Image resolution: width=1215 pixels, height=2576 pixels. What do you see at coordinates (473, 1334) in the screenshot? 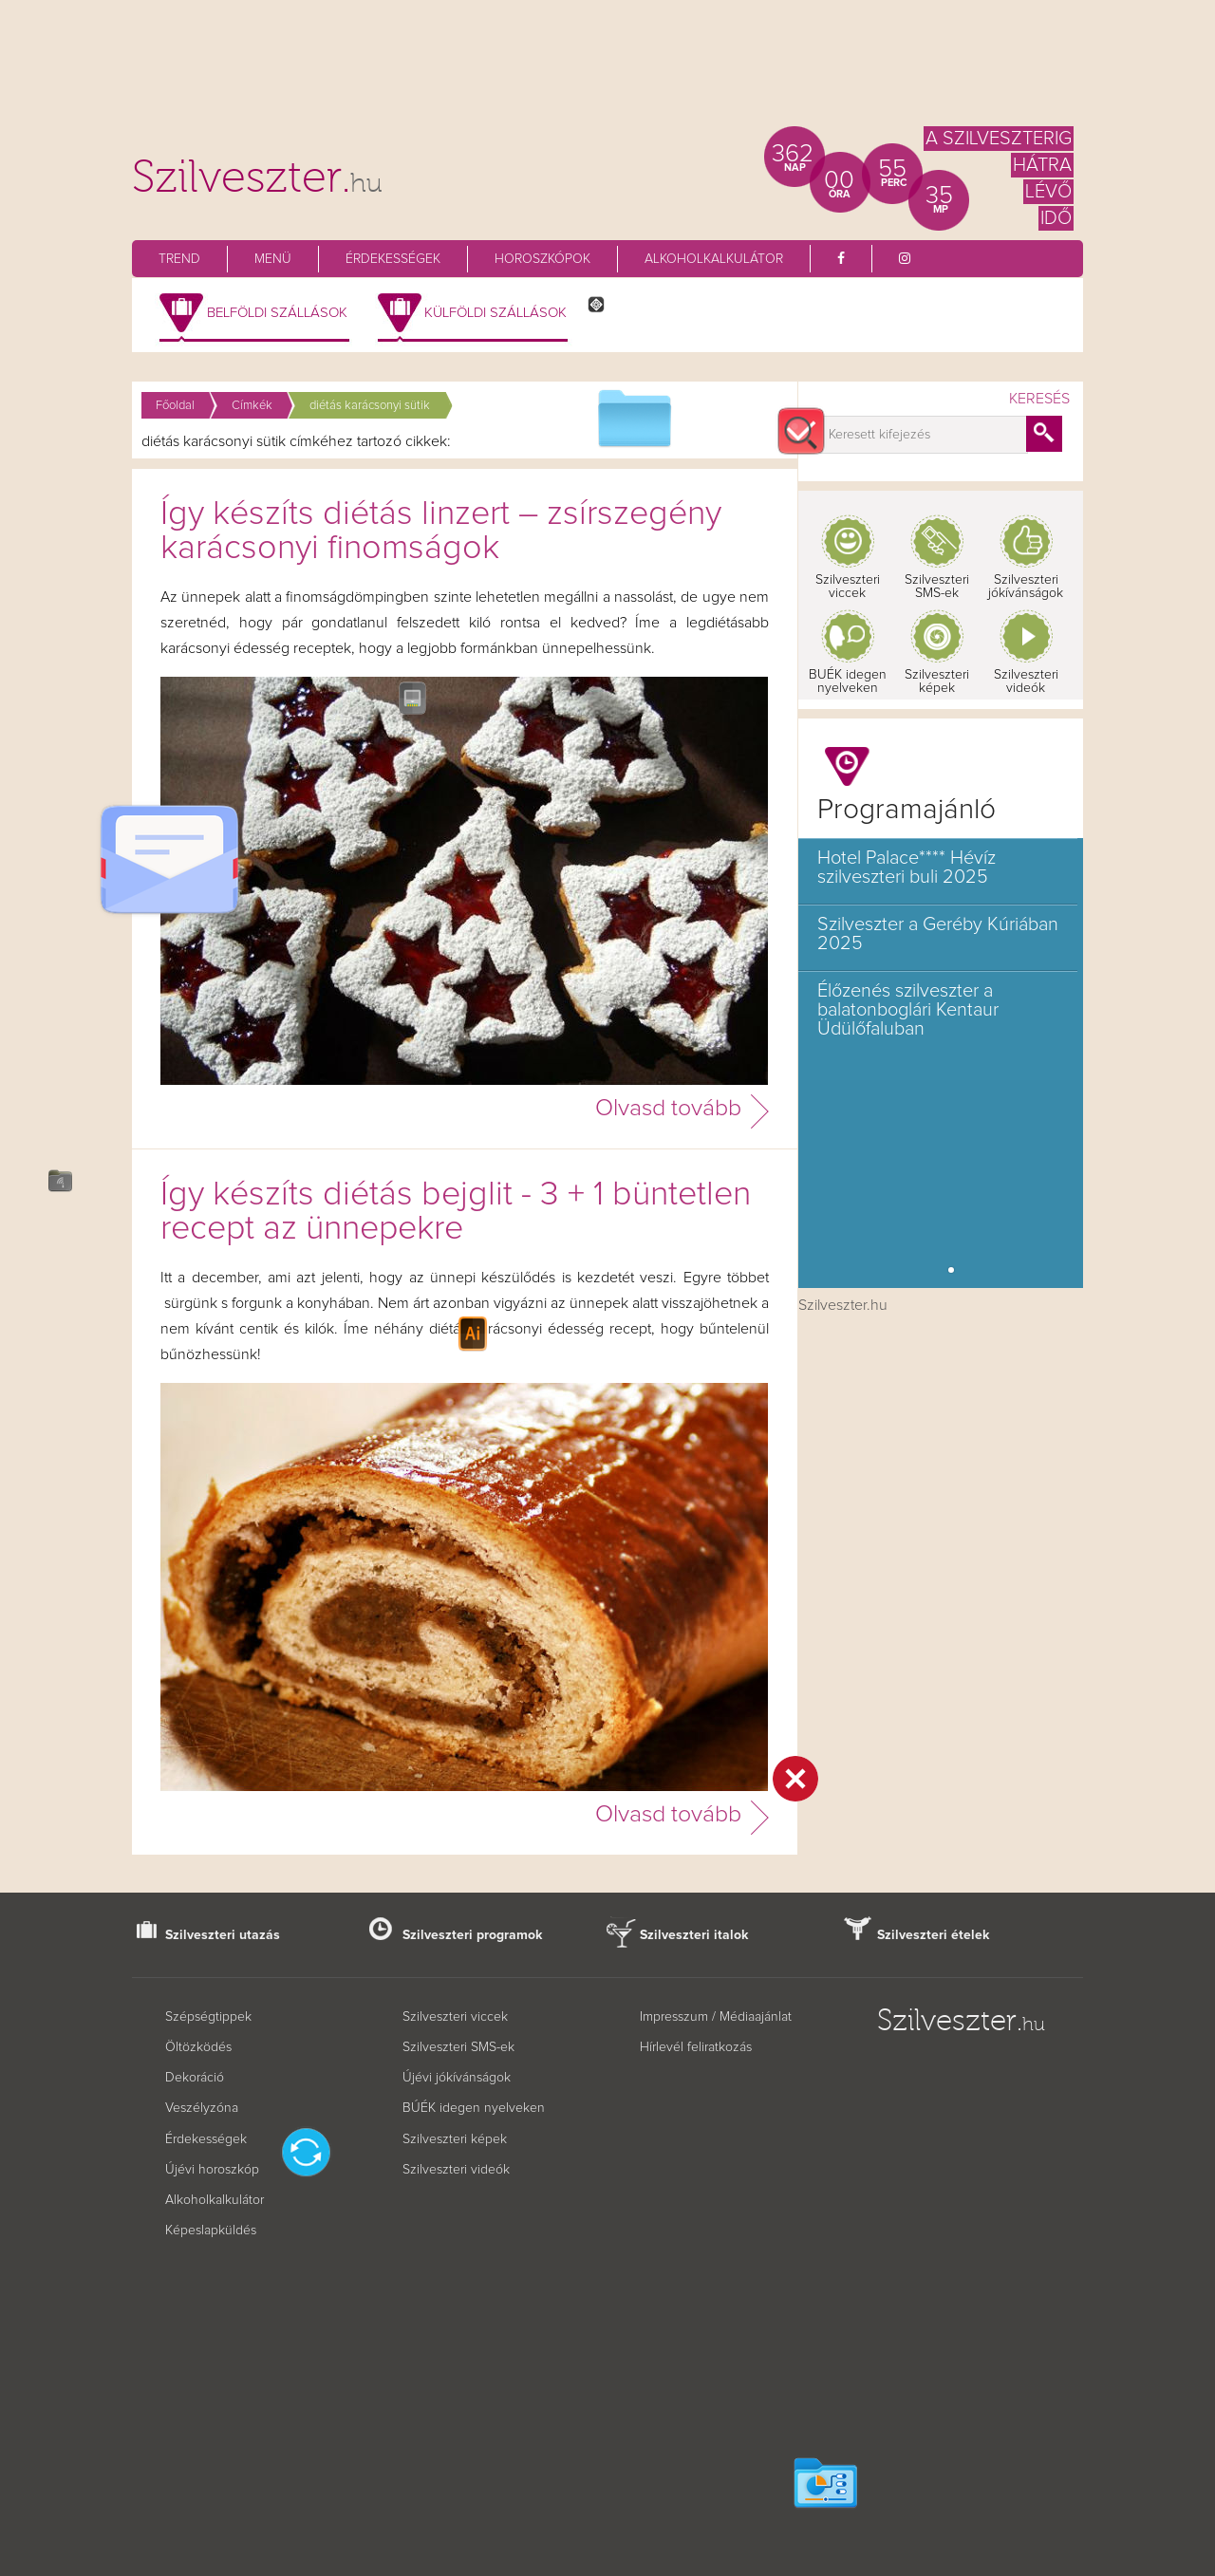
I see `open an Adobe Illustrator file` at bounding box center [473, 1334].